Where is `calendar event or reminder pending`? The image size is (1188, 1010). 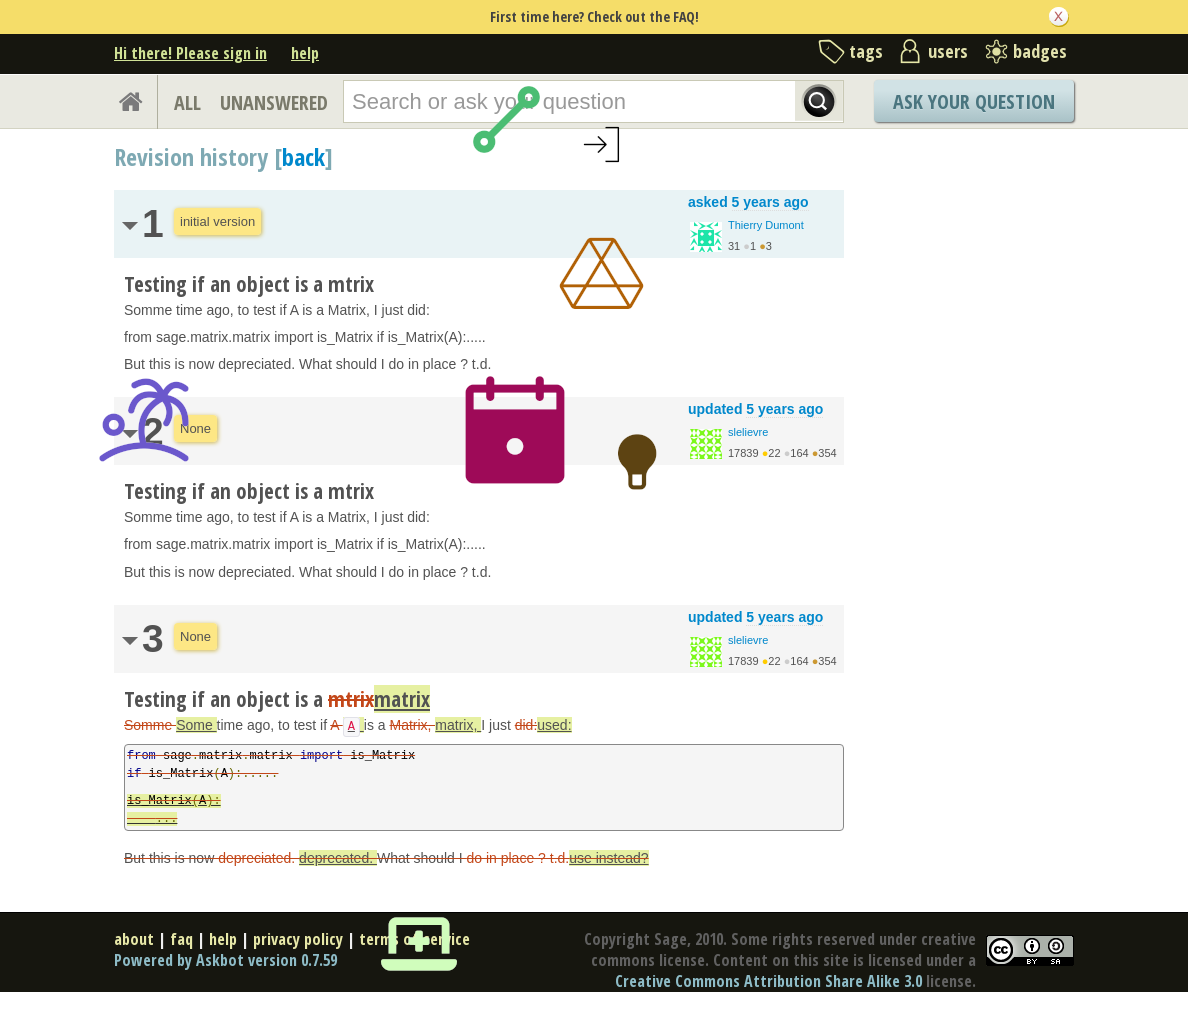 calendar event or reminder pending is located at coordinates (515, 434).